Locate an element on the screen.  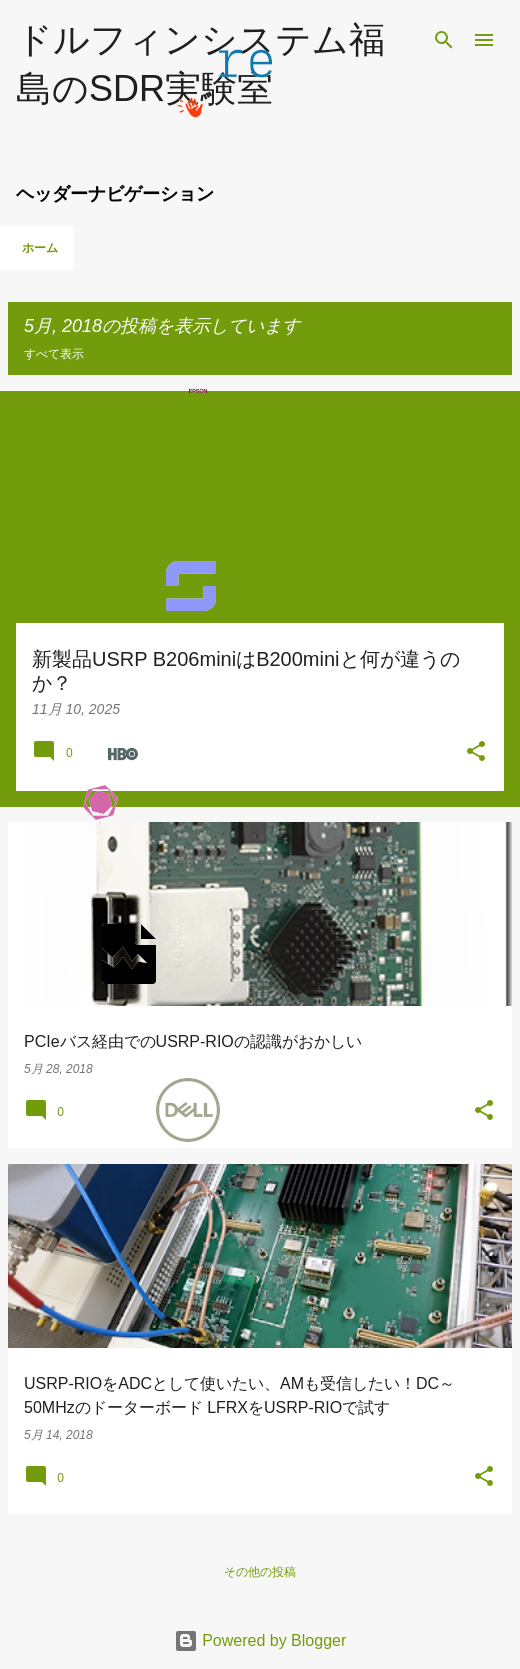
indicates a corrupted or damaged file is located at coordinates (129, 954).